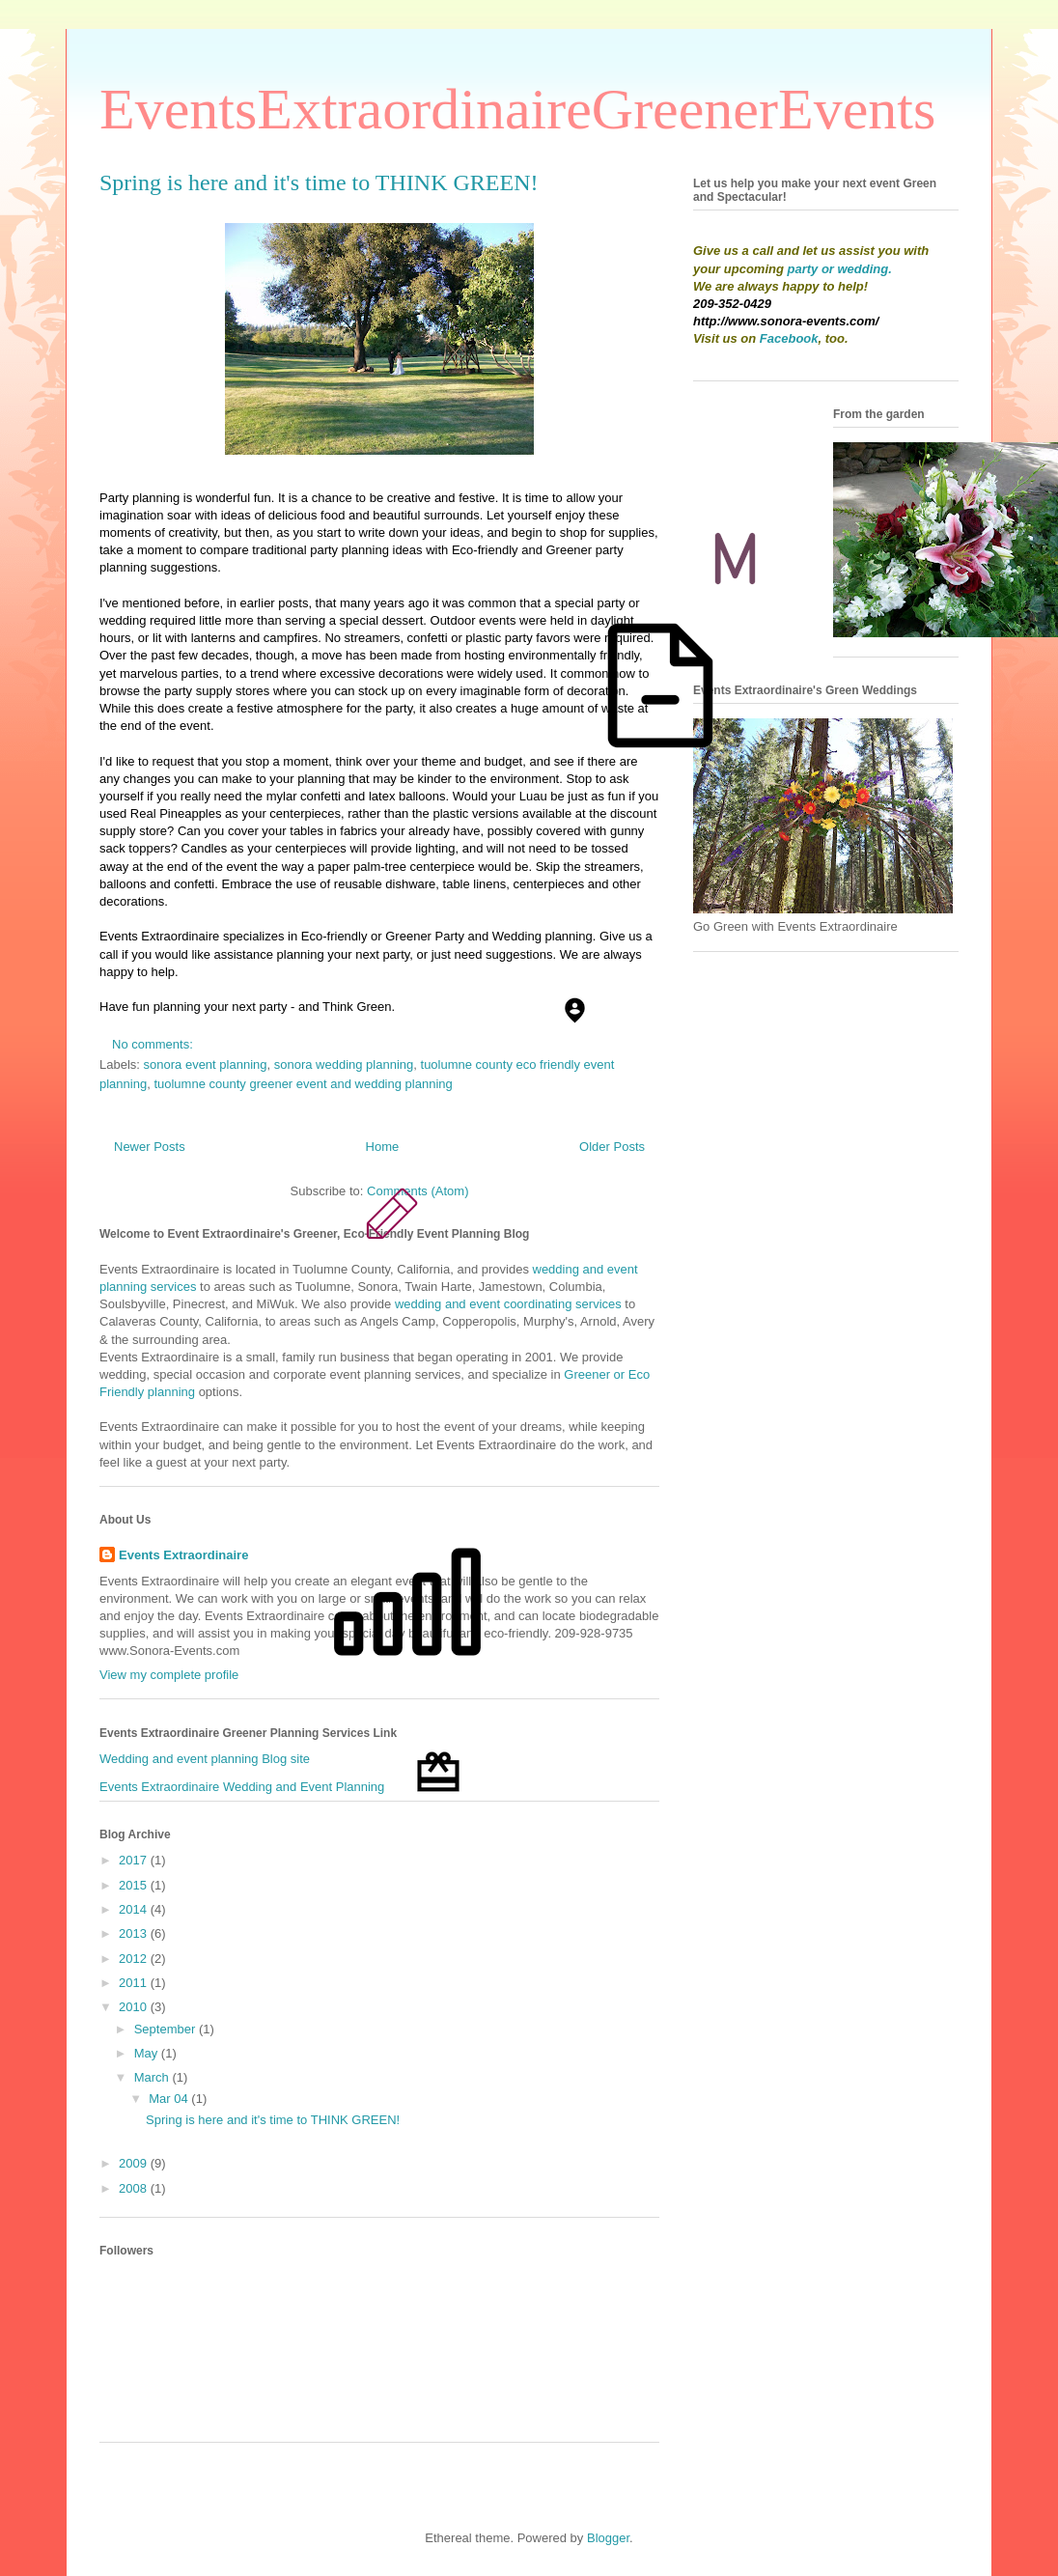  What do you see at coordinates (407, 1602) in the screenshot?
I see `indicates cellular network signal strength` at bounding box center [407, 1602].